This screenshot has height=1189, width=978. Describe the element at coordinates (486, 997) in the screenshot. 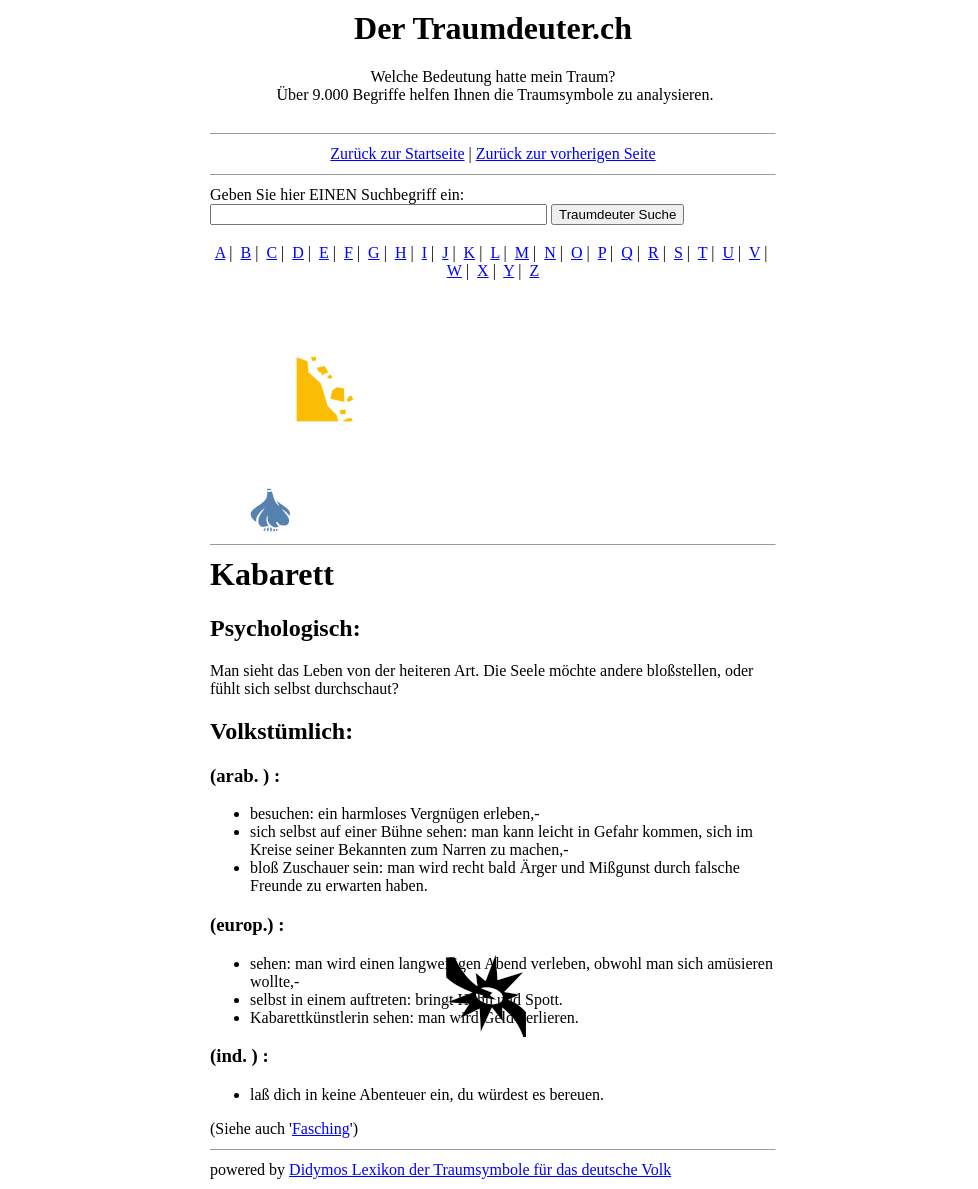

I see `indicates a high-priority or urgent meeting alert` at that location.